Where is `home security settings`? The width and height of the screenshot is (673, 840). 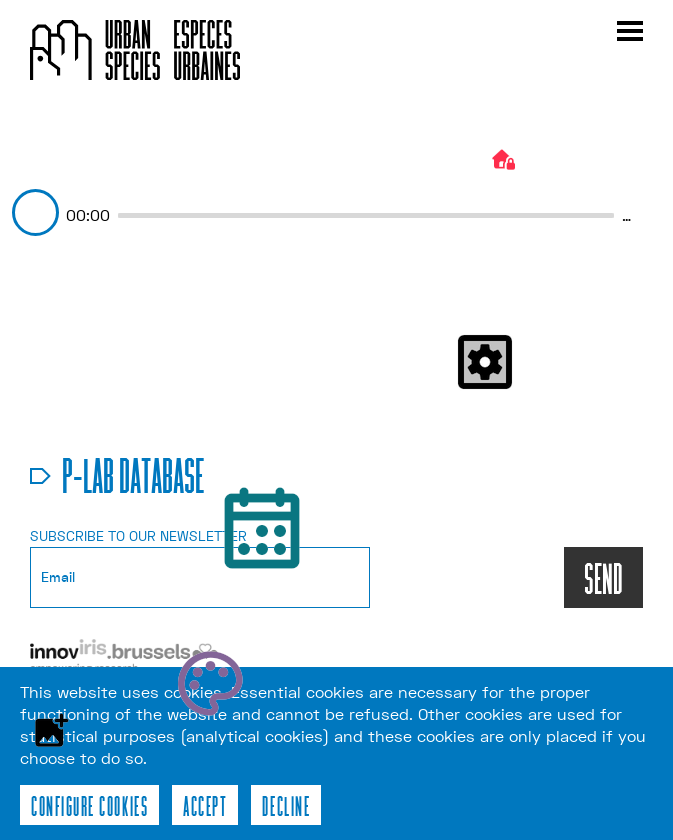
home security settings is located at coordinates (503, 159).